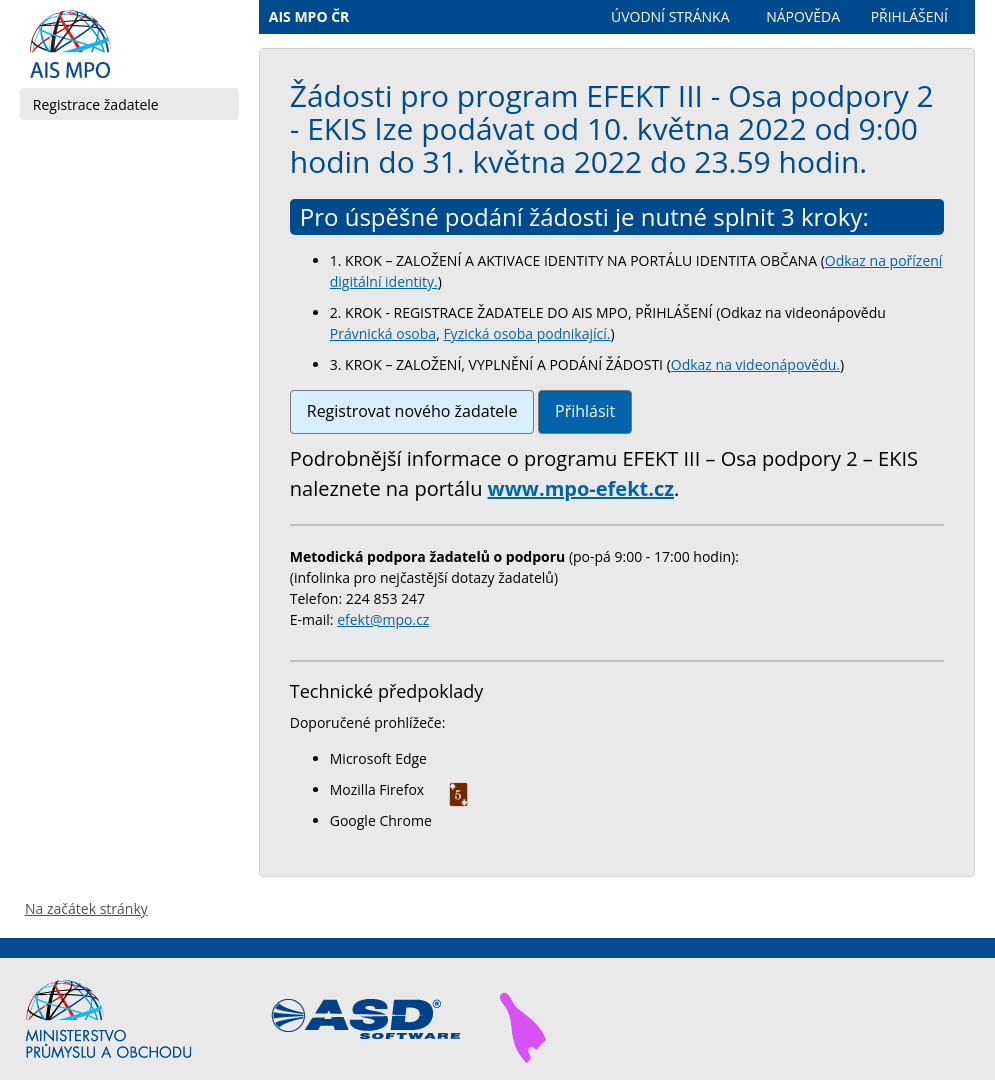 This screenshot has width=995, height=1081. What do you see at coordinates (458, 794) in the screenshot?
I see `five of spades playing card` at bounding box center [458, 794].